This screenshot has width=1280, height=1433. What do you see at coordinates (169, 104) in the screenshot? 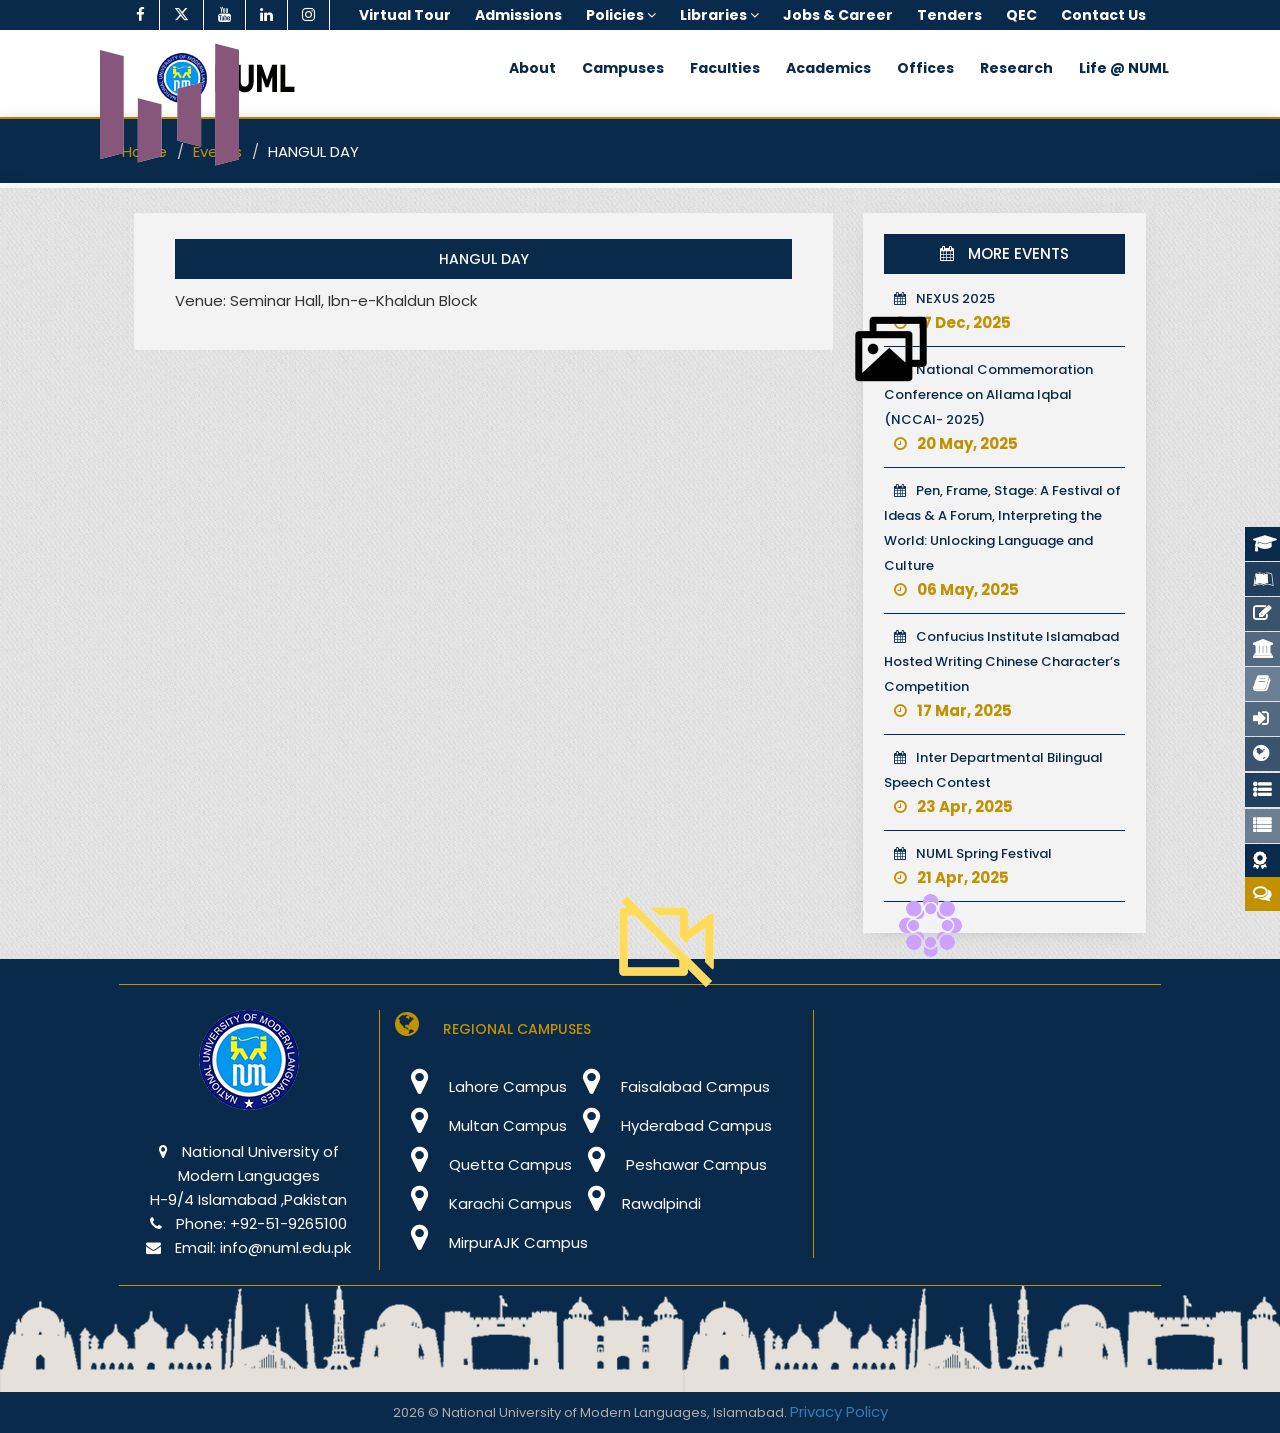
I see `bytedance company logo` at bounding box center [169, 104].